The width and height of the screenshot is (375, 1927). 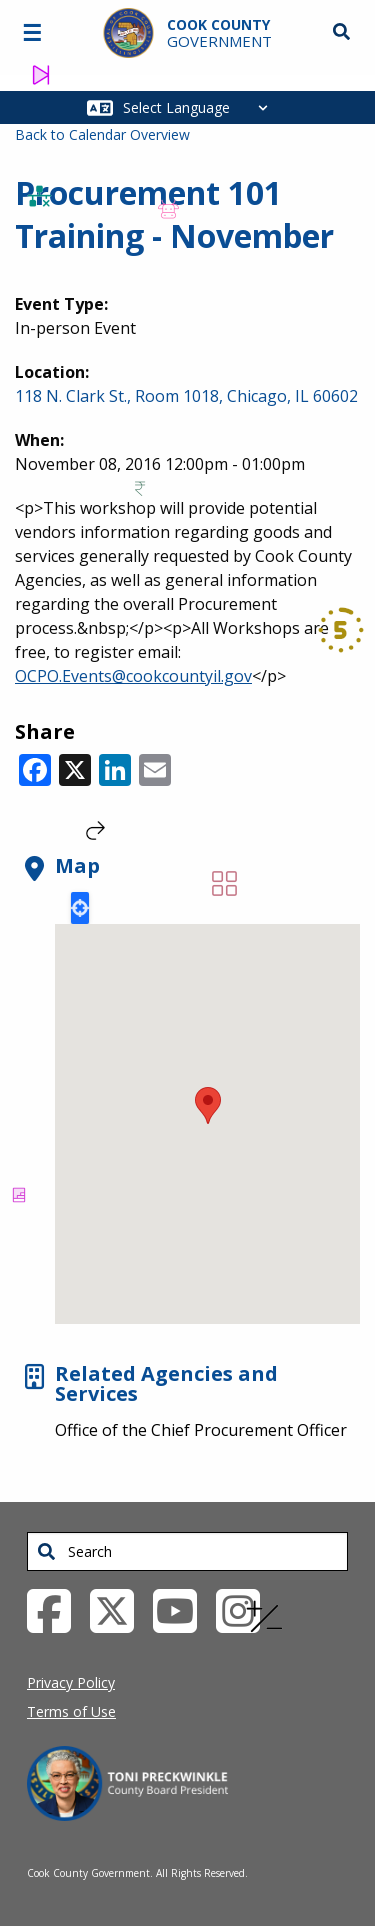 What do you see at coordinates (41, 75) in the screenshot?
I see `skip to the next track` at bounding box center [41, 75].